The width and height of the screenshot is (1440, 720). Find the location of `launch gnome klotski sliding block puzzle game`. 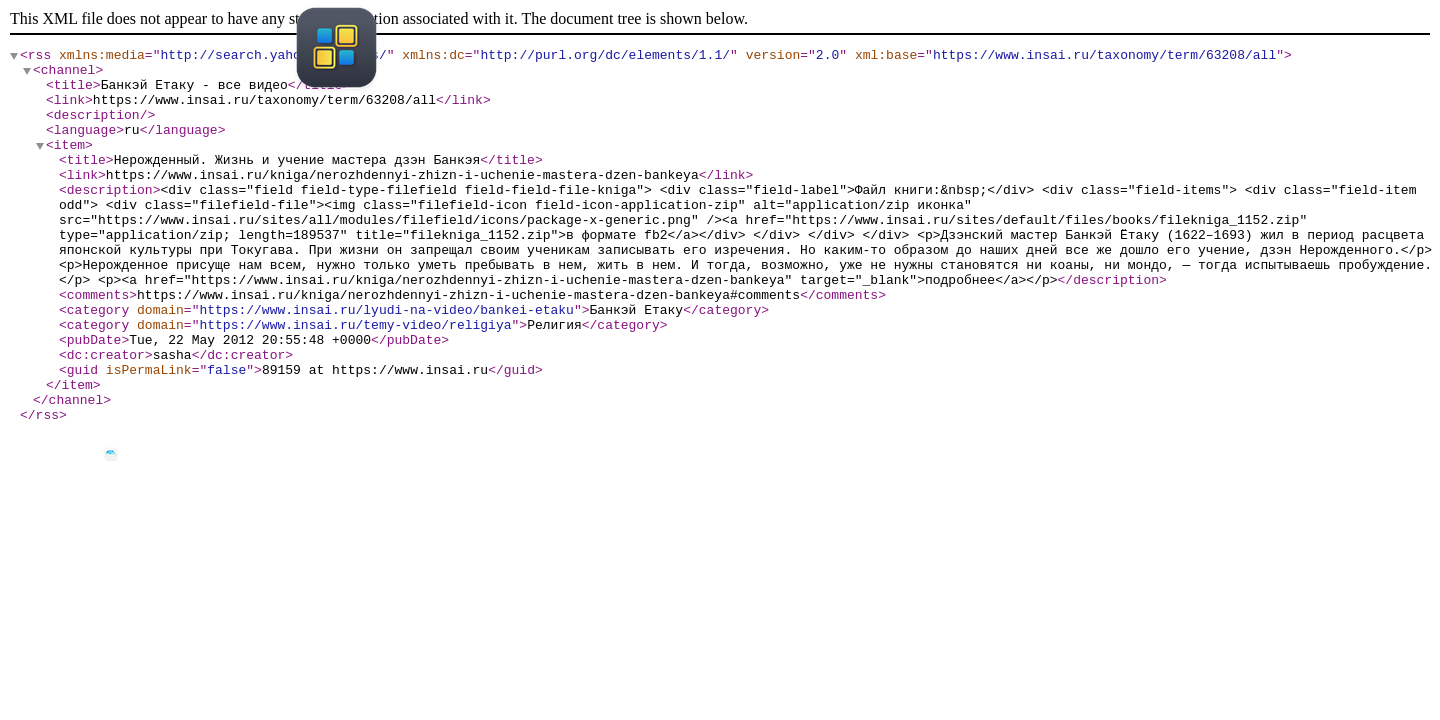

launch gnome klotski sliding block puzzle game is located at coordinates (336, 47).